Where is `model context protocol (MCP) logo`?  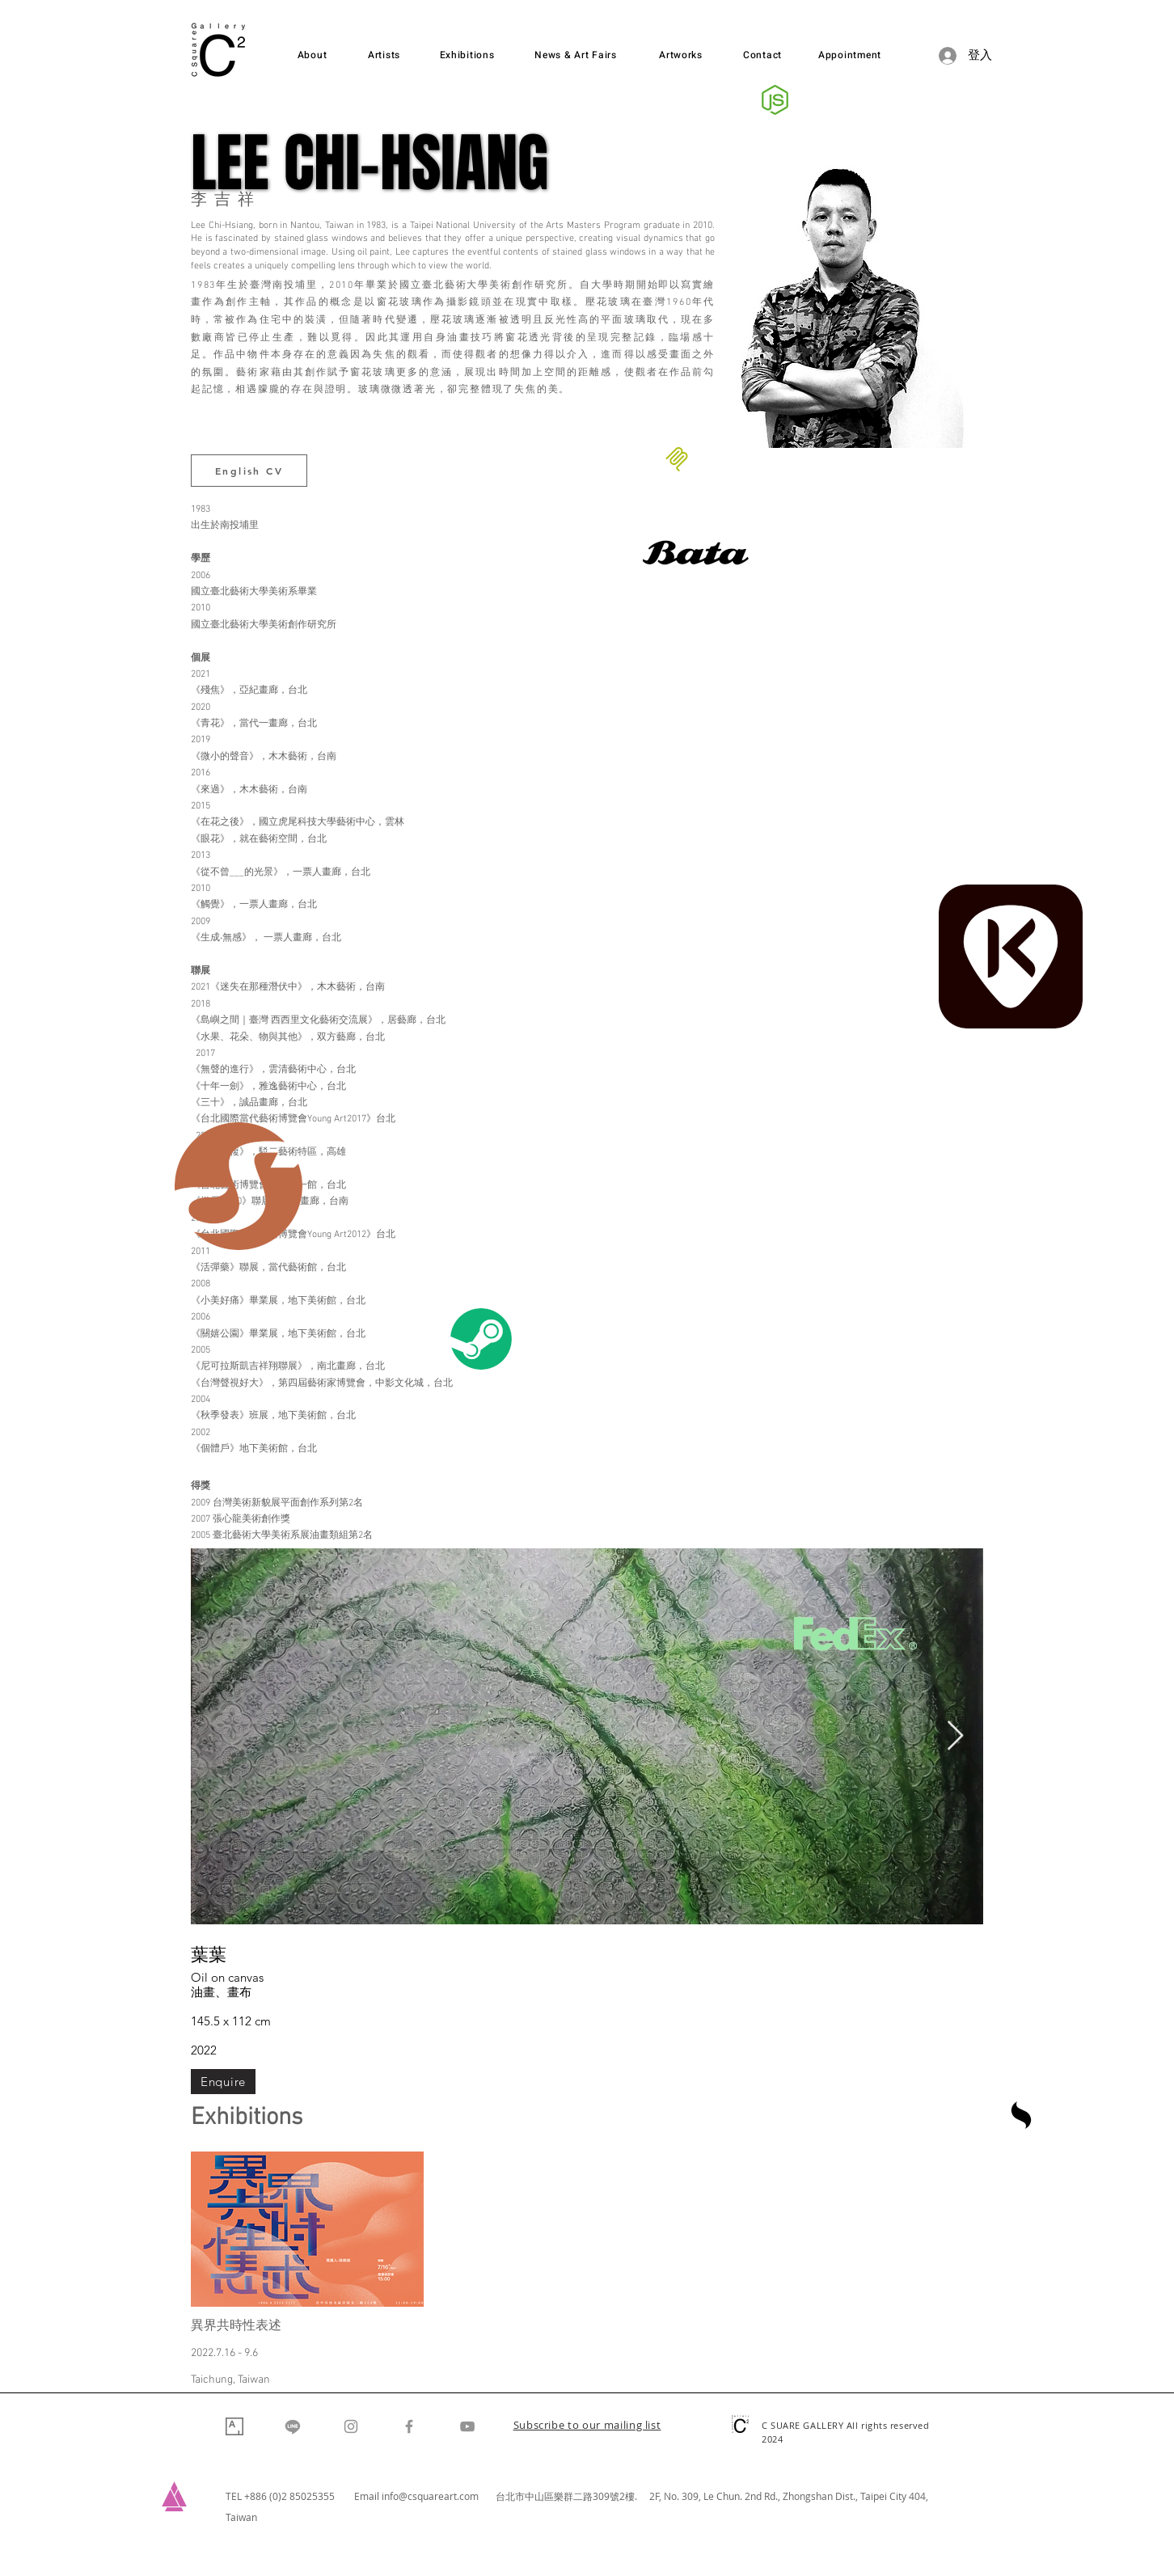 model context protocol (MCP) logo is located at coordinates (677, 459).